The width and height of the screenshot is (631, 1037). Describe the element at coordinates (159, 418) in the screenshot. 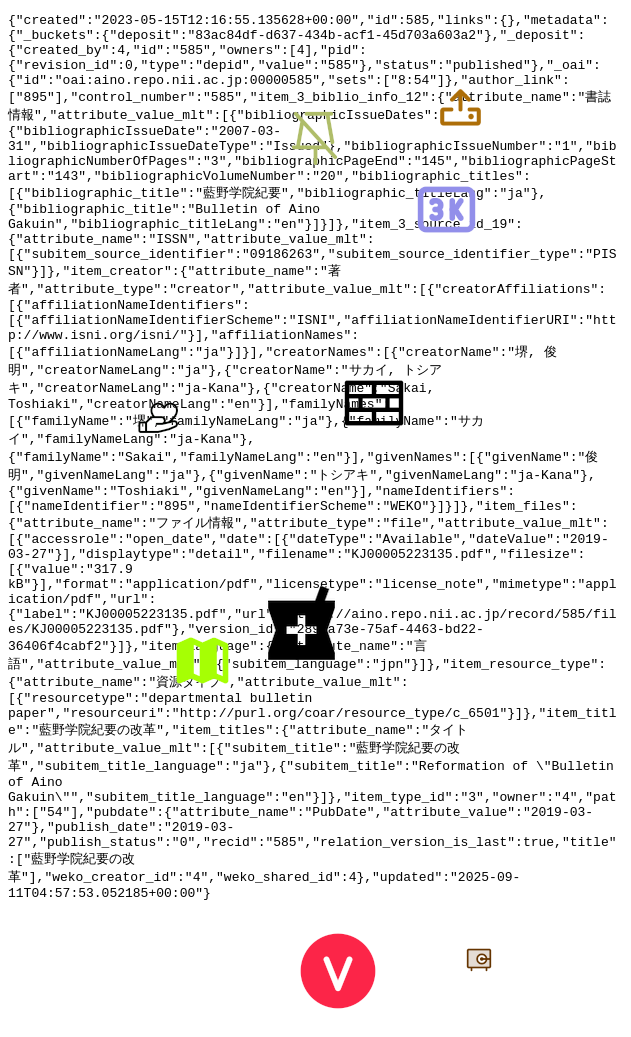

I see `donate or make a charitable contribution` at that location.